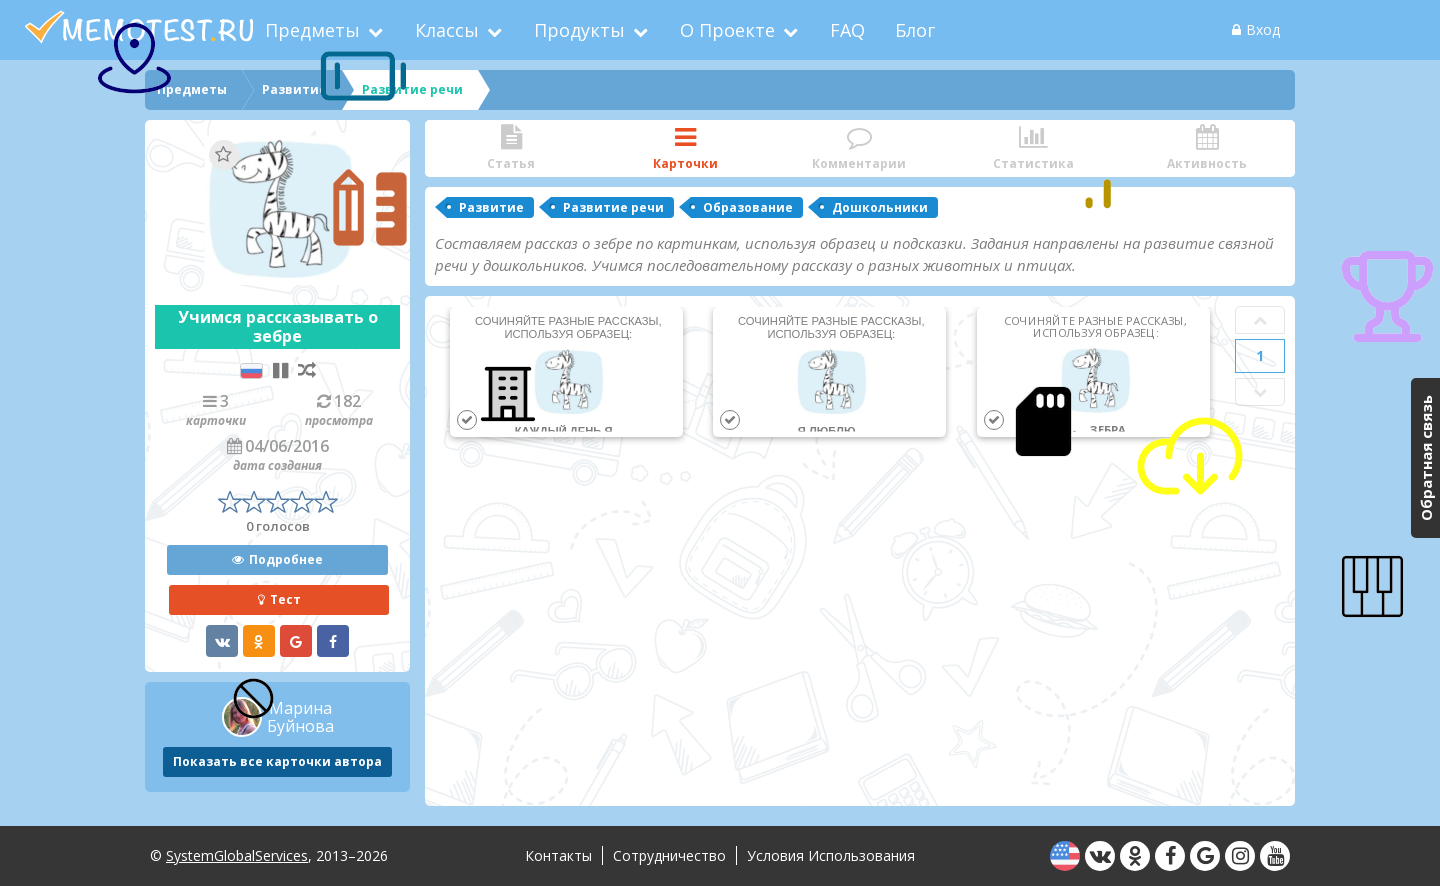  Describe the element at coordinates (370, 209) in the screenshot. I see `access design or editing tools` at that location.